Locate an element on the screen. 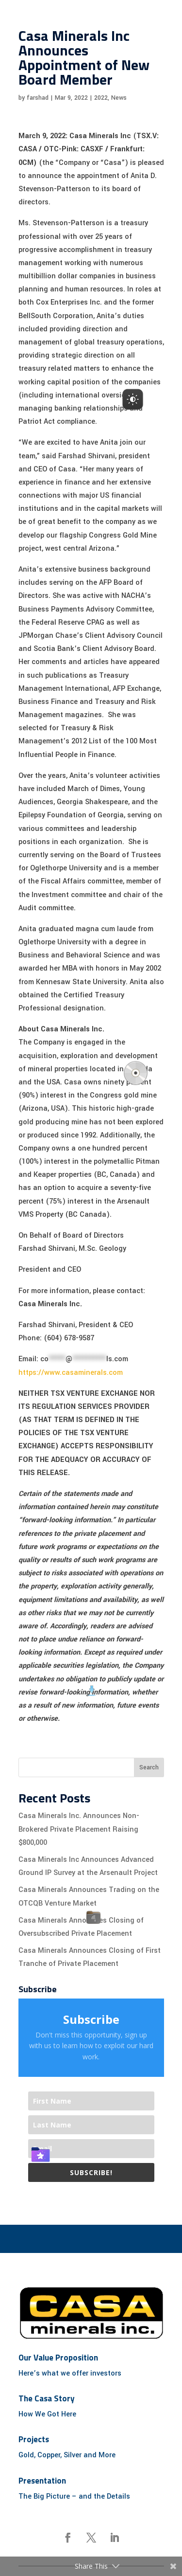  save document to a new location or filename is located at coordinates (92, 1690).